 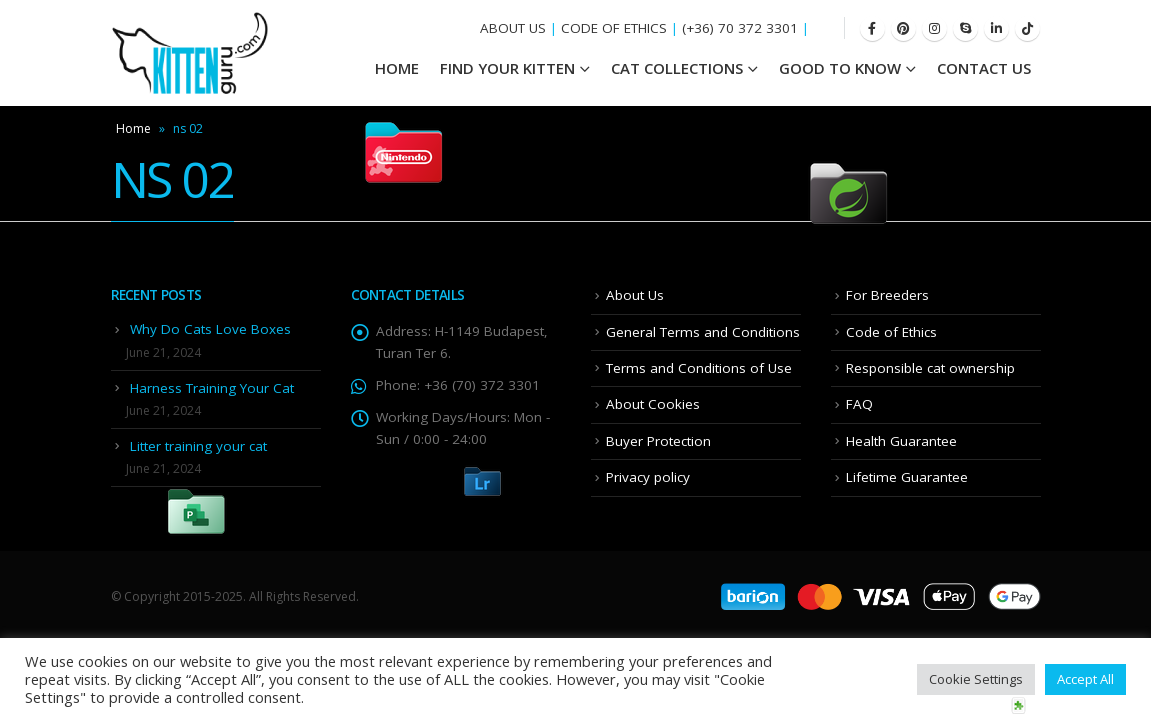 I want to click on firefox browser extension or add-on installer file, so click(x=1018, y=705).